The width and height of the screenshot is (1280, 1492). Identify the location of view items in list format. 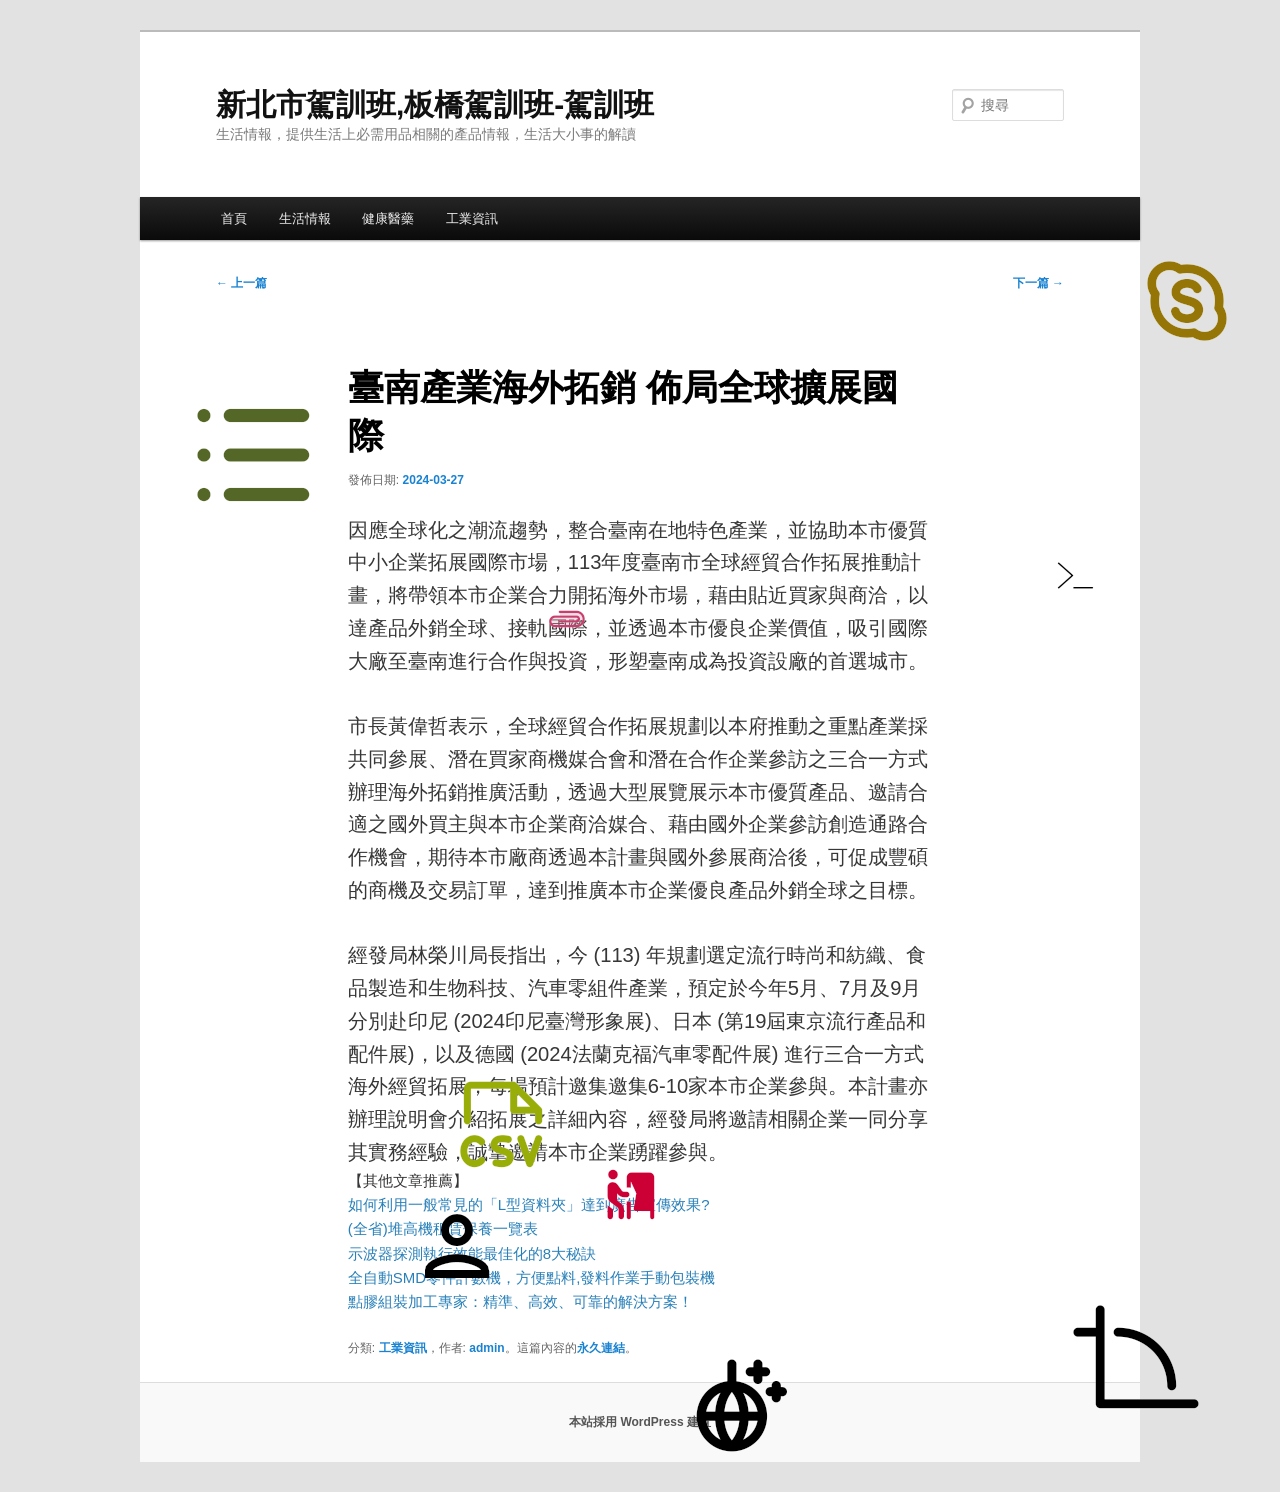
(250, 455).